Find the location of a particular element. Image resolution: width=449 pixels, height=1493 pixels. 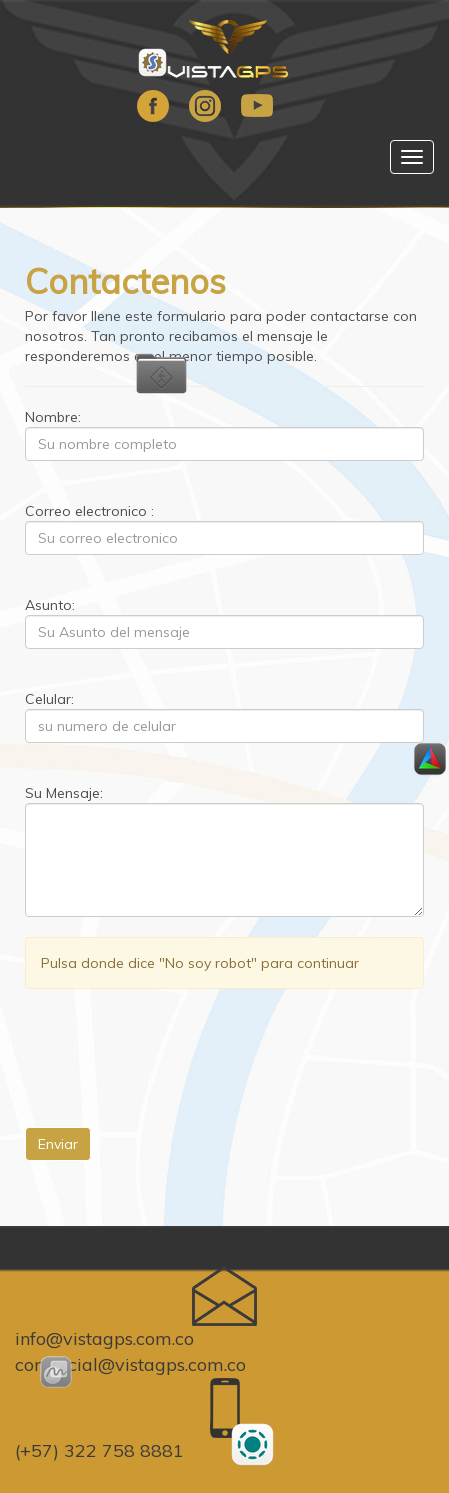

open slade editor application is located at coordinates (152, 62).